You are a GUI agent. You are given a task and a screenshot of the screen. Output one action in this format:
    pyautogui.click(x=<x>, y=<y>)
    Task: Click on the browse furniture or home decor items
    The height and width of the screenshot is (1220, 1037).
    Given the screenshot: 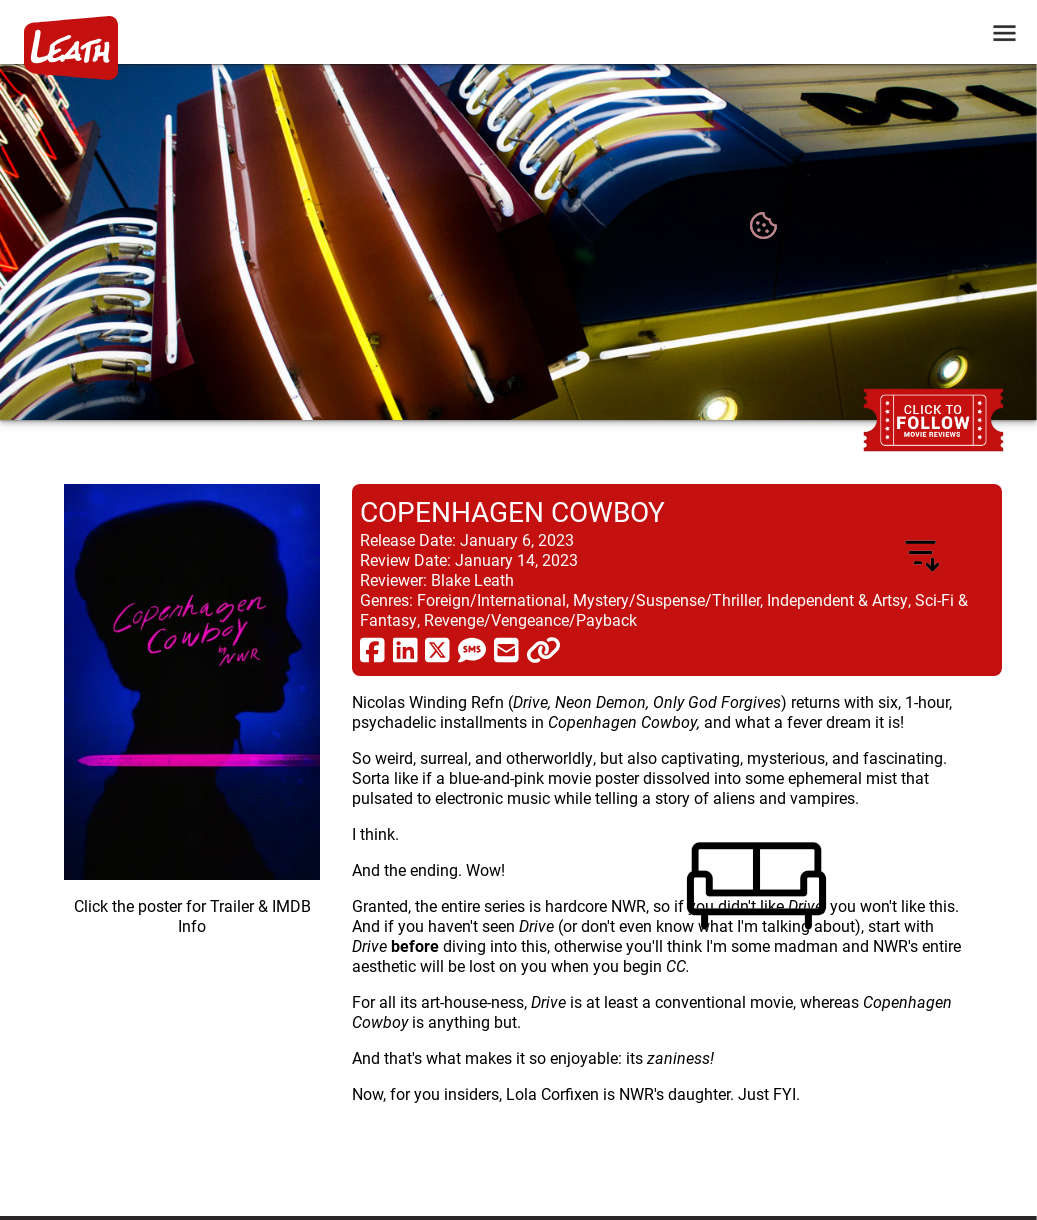 What is the action you would take?
    pyautogui.click(x=756, y=883)
    